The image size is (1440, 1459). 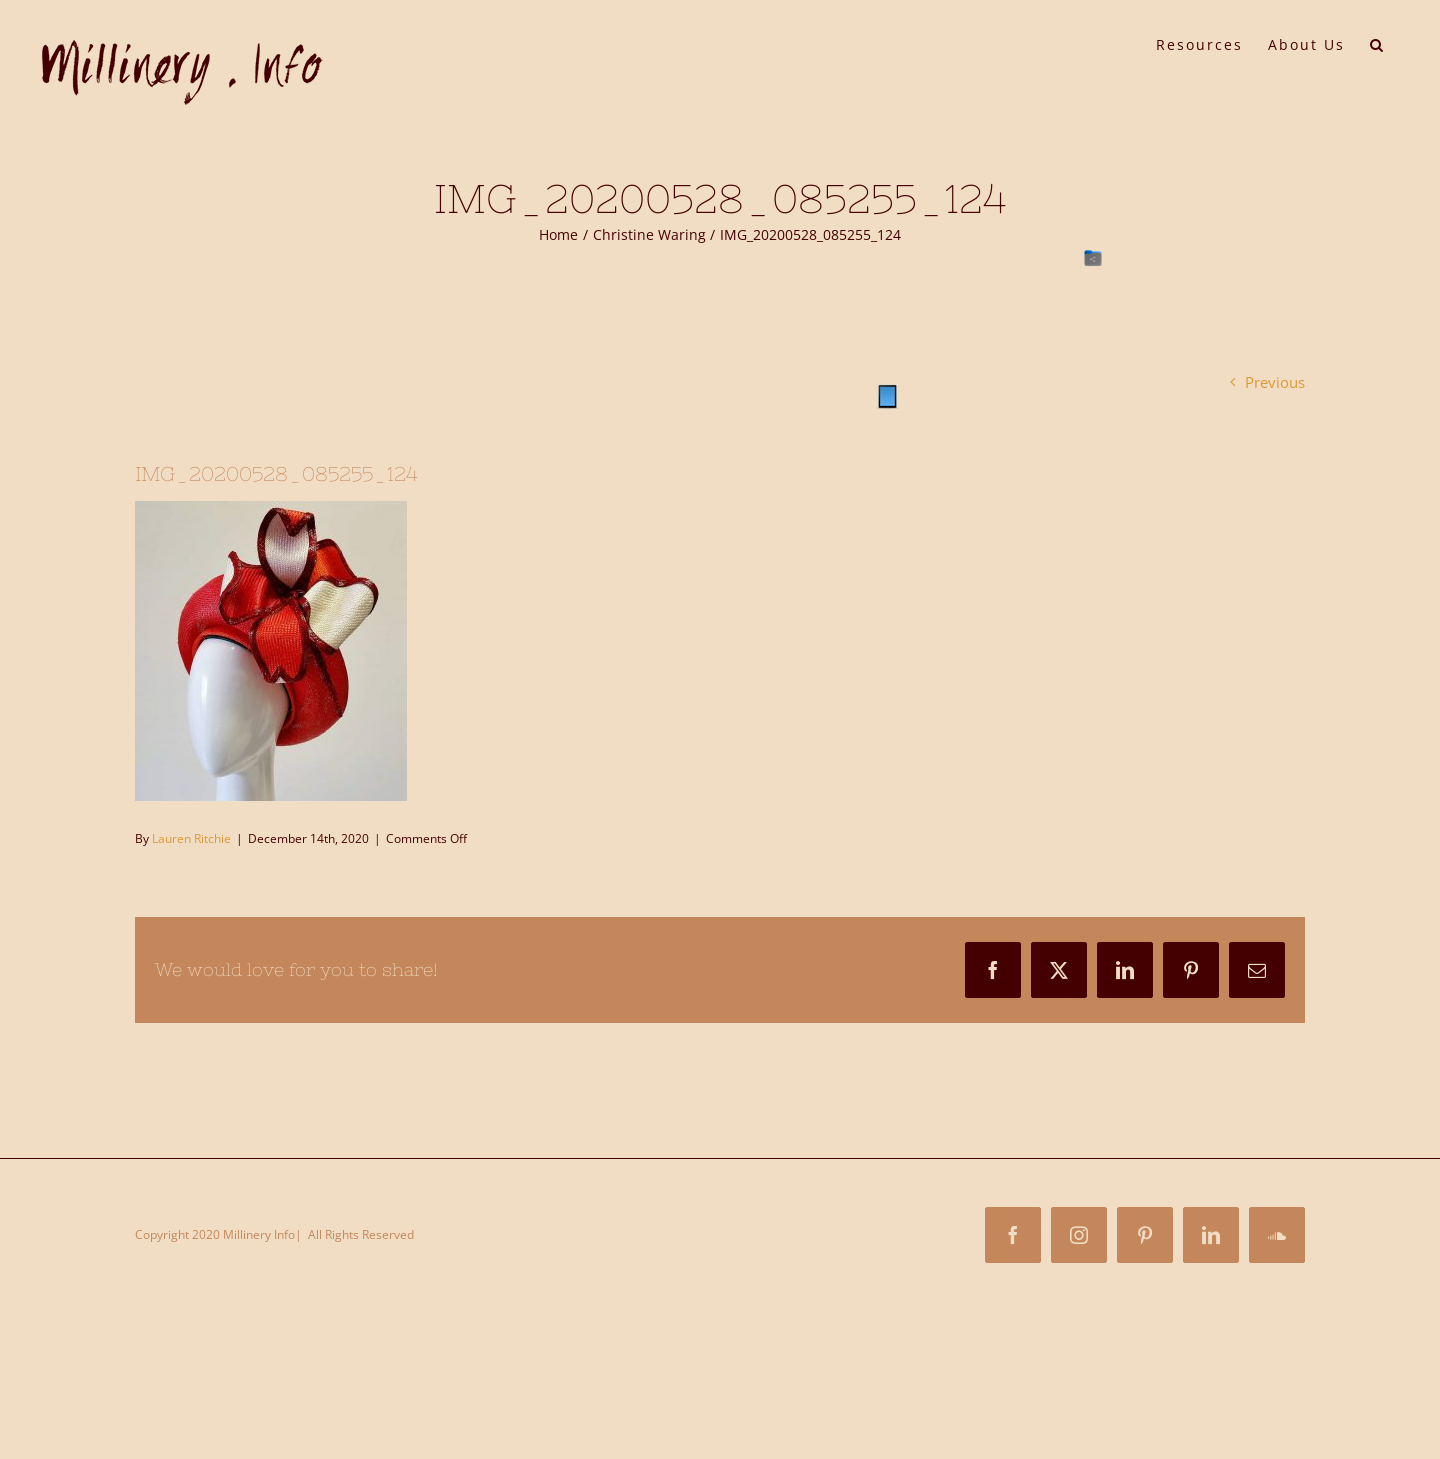 I want to click on open your public shared folder, so click(x=1093, y=258).